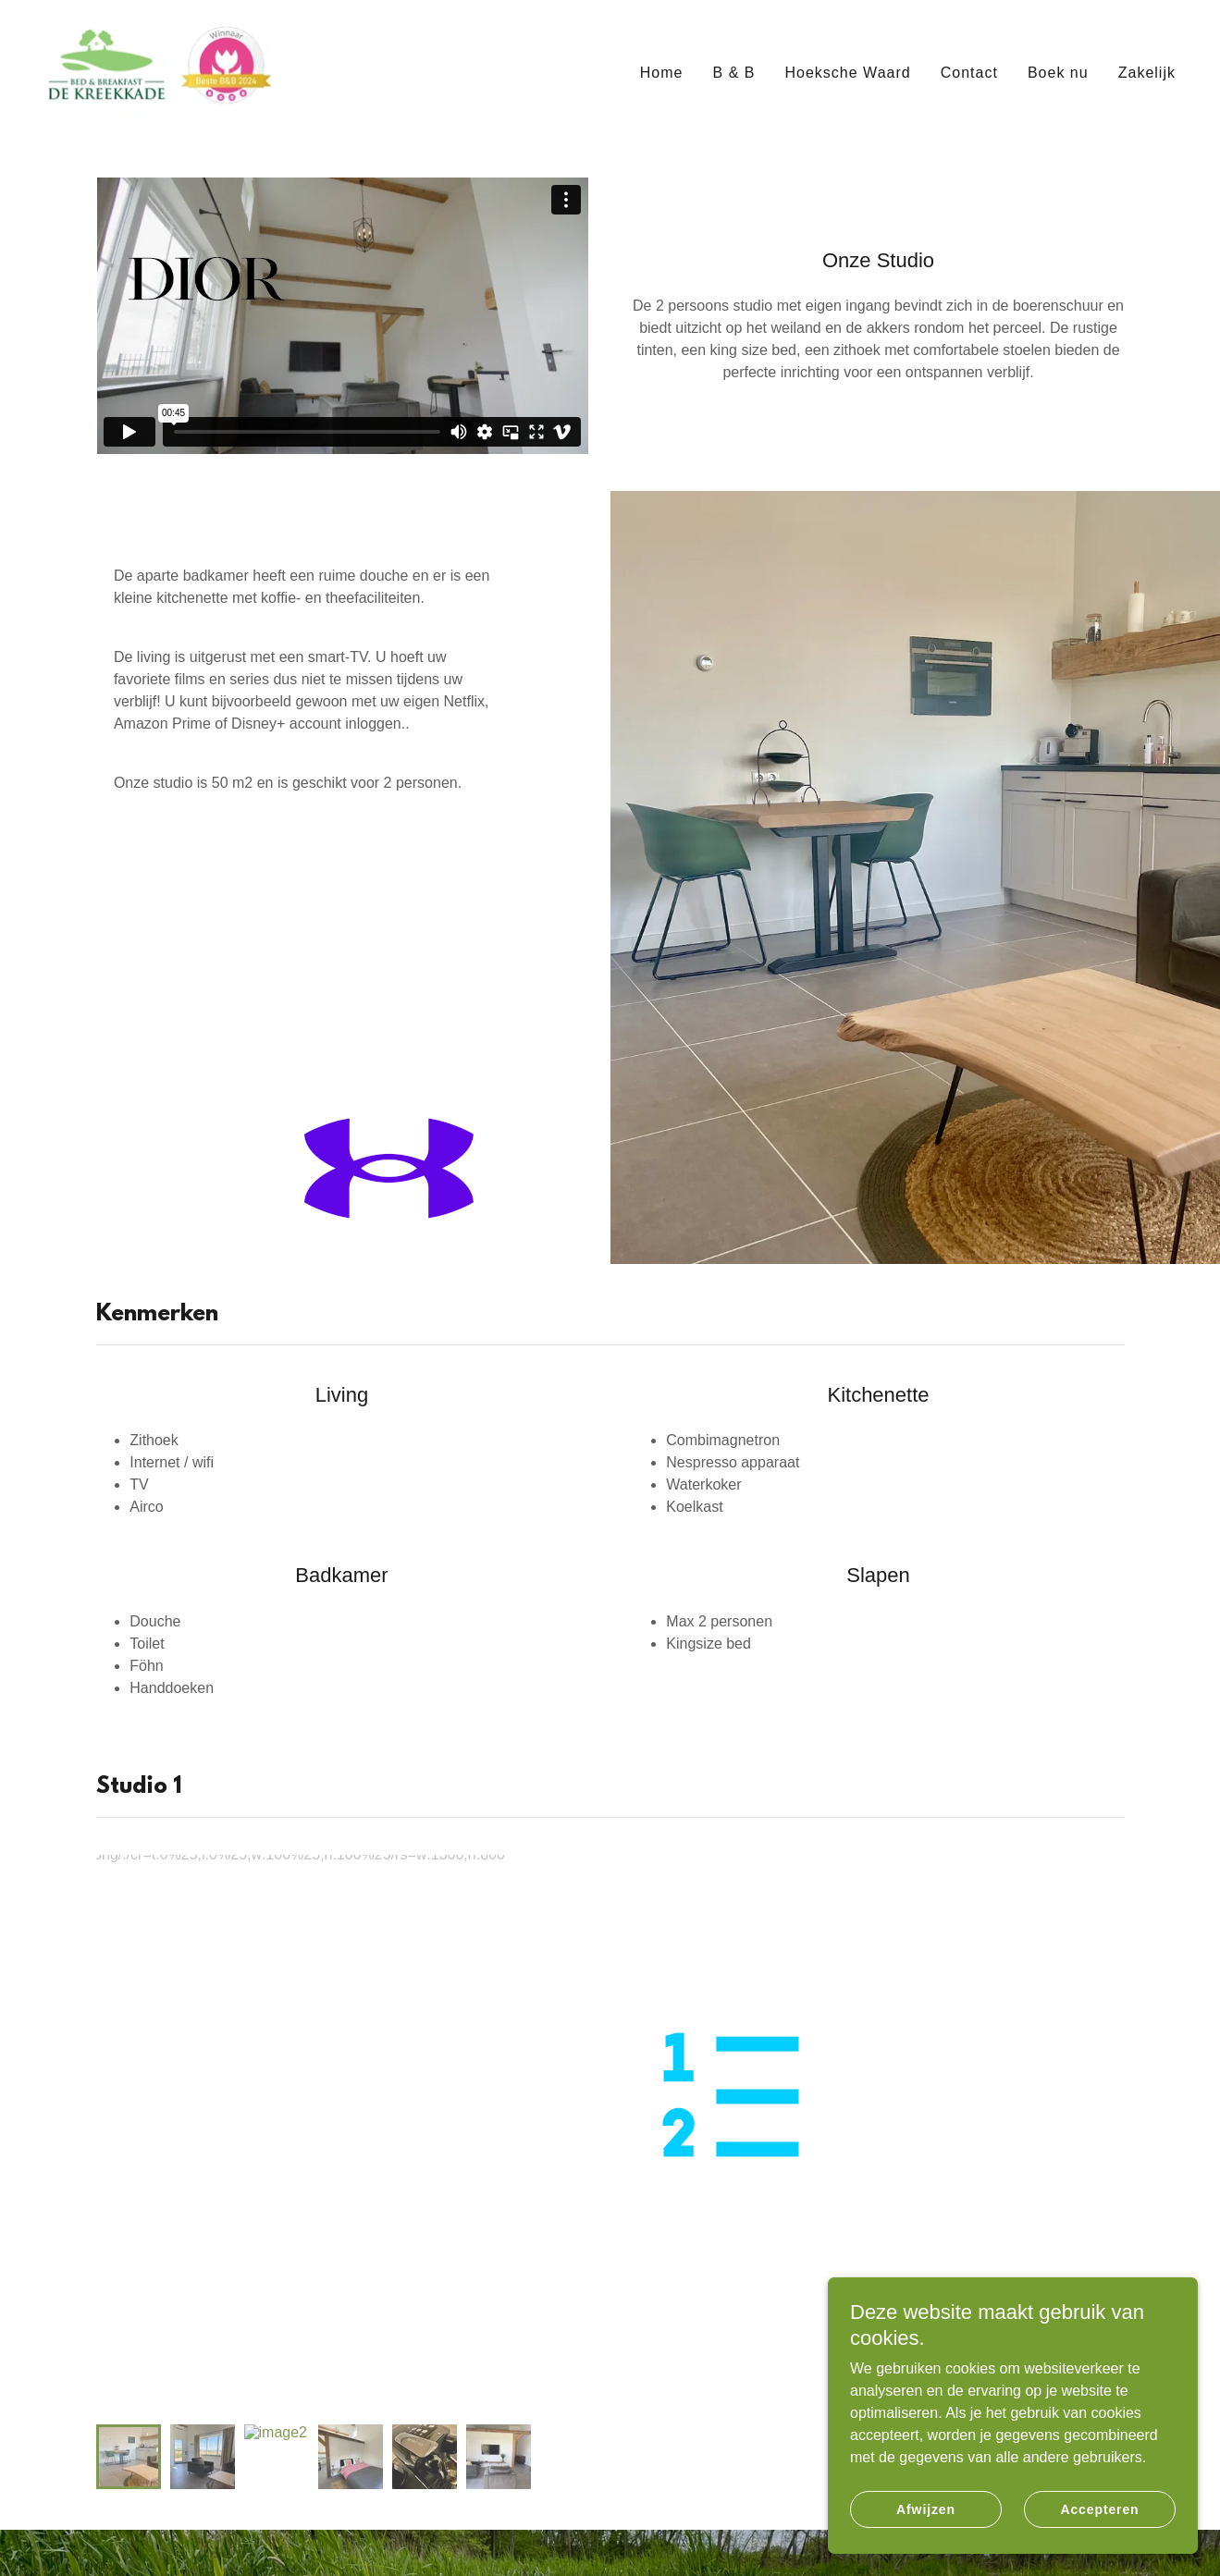 This screenshot has height=2576, width=1220. I want to click on under armour brand logo, so click(388, 1168).